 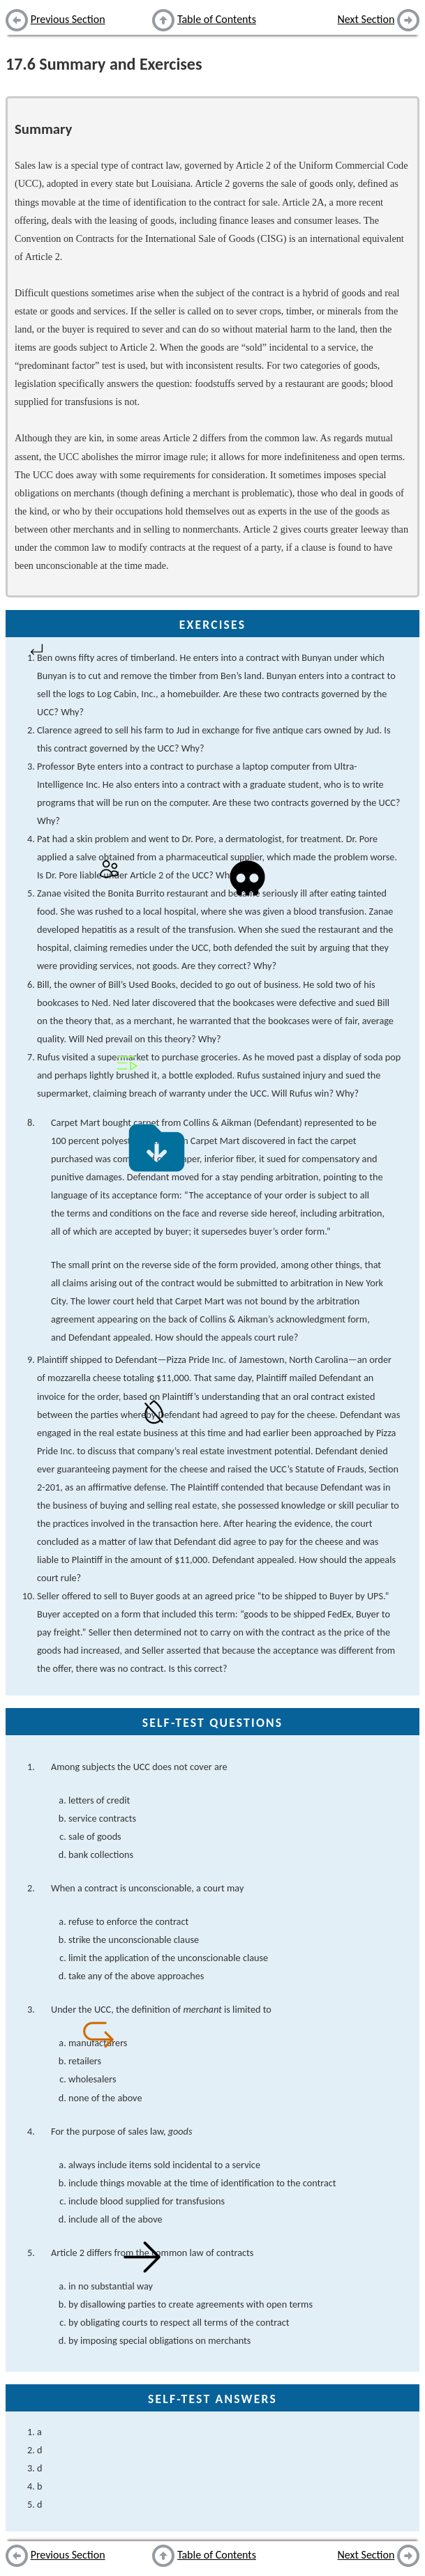 What do you see at coordinates (98, 2034) in the screenshot?
I see `redo last action` at bounding box center [98, 2034].